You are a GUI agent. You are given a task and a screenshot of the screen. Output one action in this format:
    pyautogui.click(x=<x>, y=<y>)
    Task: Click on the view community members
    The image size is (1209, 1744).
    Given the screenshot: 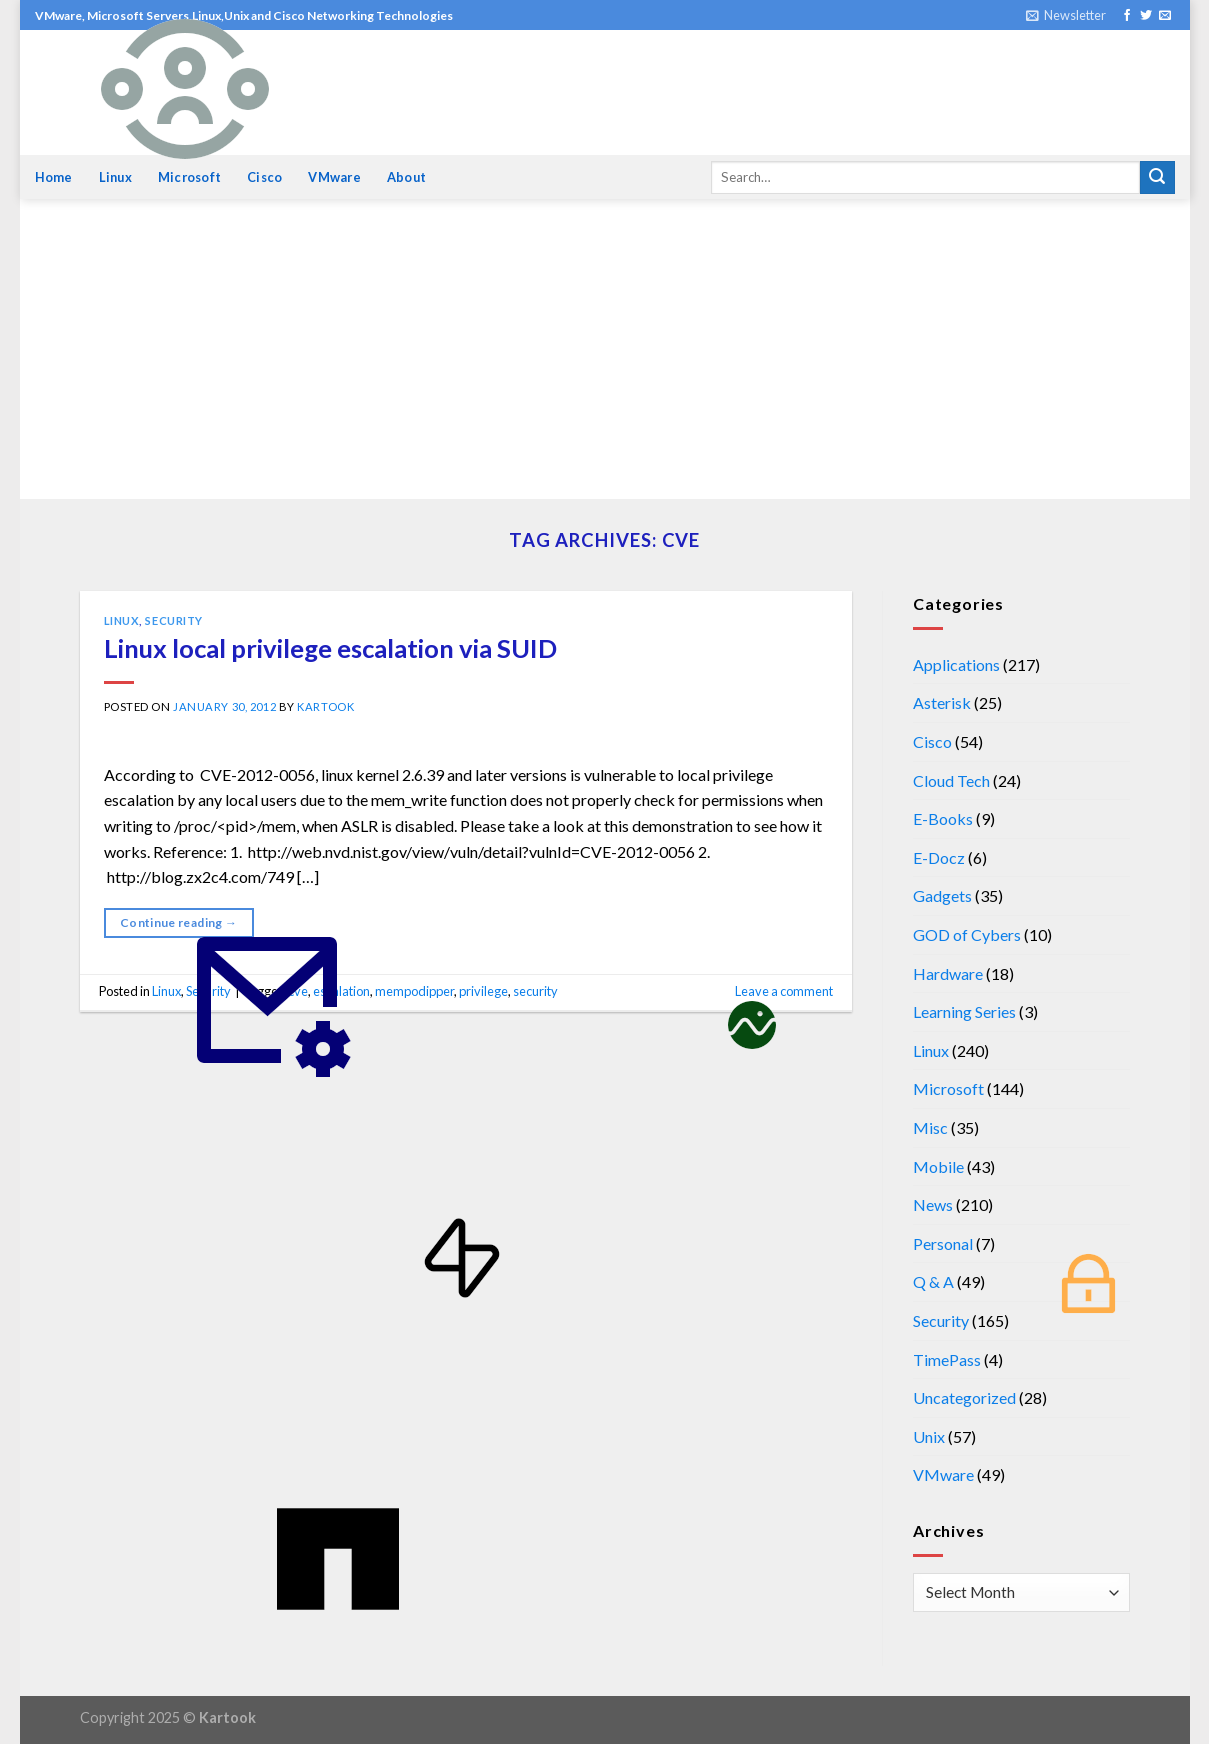 What is the action you would take?
    pyautogui.click(x=185, y=89)
    